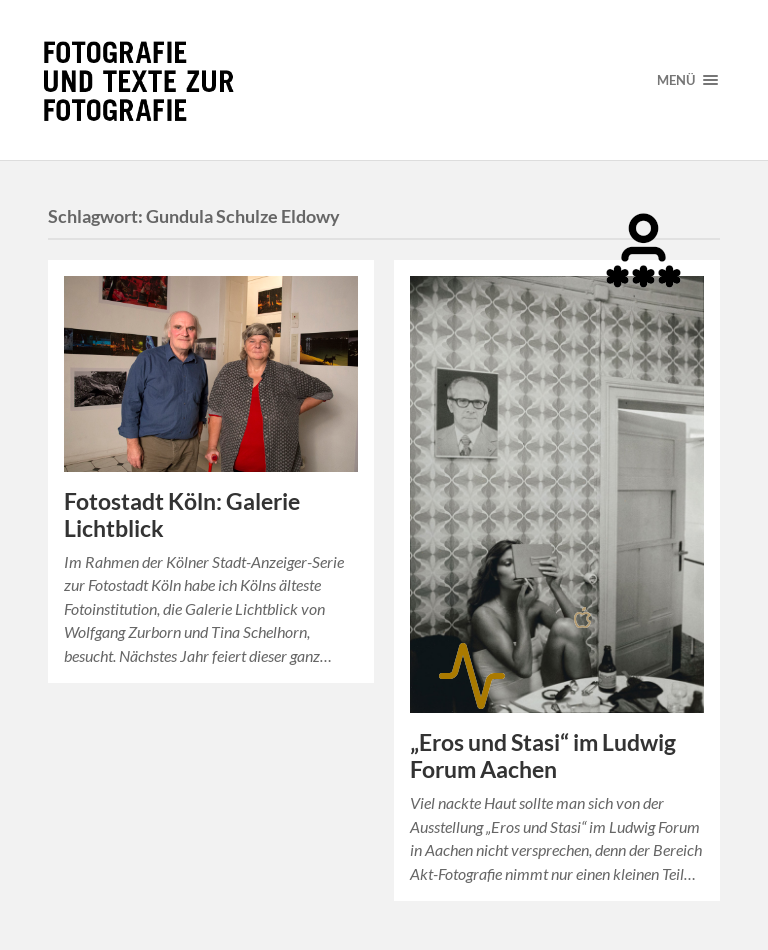 This screenshot has height=950, width=768. I want to click on view activity or health metrics, so click(472, 676).